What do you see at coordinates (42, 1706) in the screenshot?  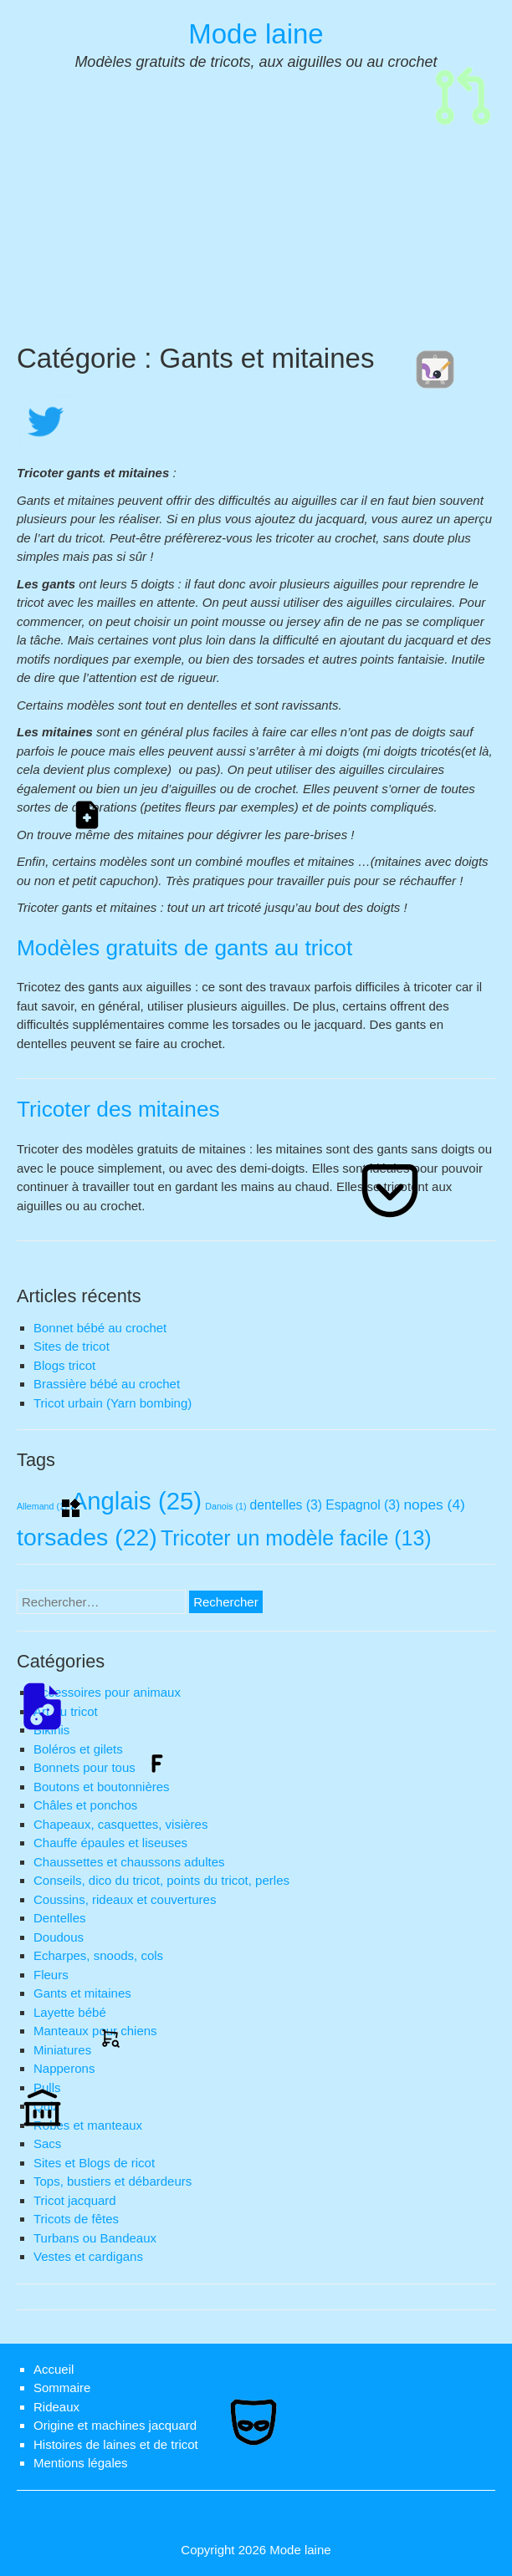 I see `open a vector graphics file` at bounding box center [42, 1706].